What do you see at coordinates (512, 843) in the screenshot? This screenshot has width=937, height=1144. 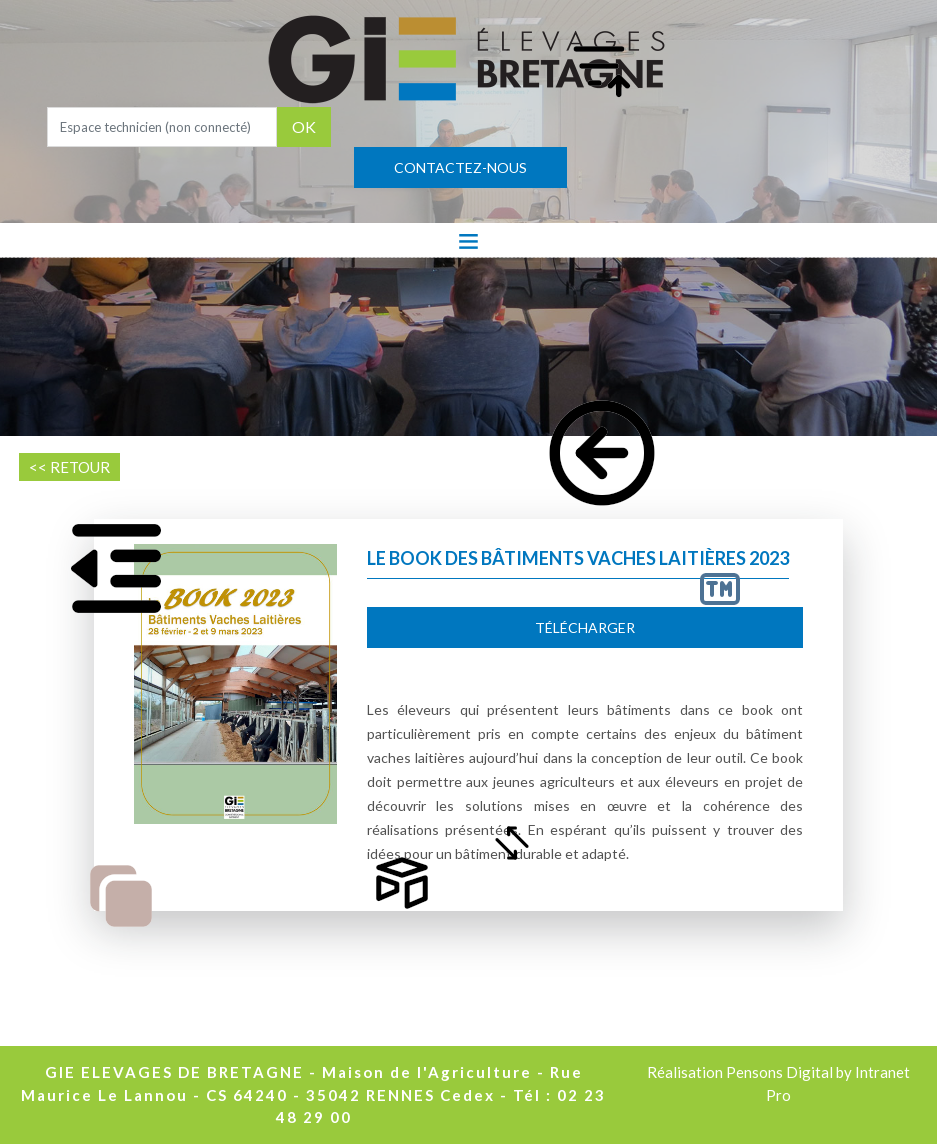 I see `resize element diagonally` at bounding box center [512, 843].